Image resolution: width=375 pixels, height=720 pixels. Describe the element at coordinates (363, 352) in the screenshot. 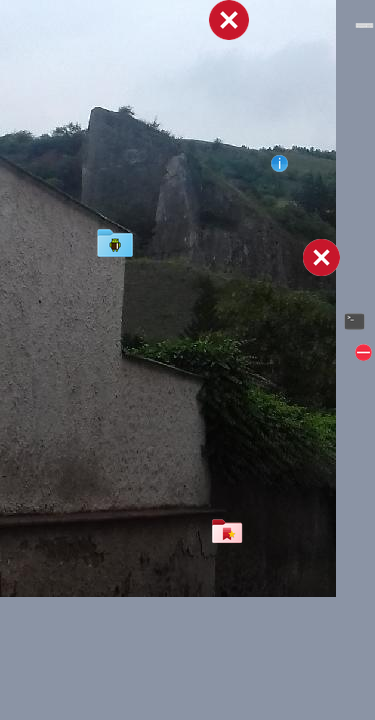

I see `indicates an error has occurred` at that location.